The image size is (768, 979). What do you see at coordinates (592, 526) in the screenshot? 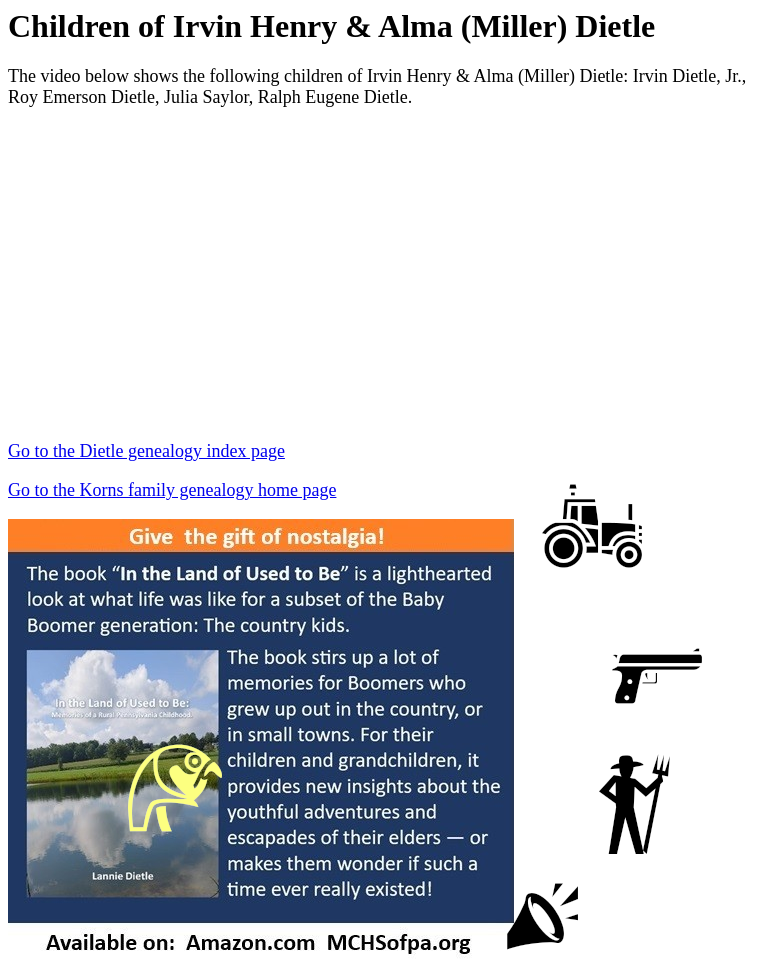
I see `access farming or agricultural features` at bounding box center [592, 526].